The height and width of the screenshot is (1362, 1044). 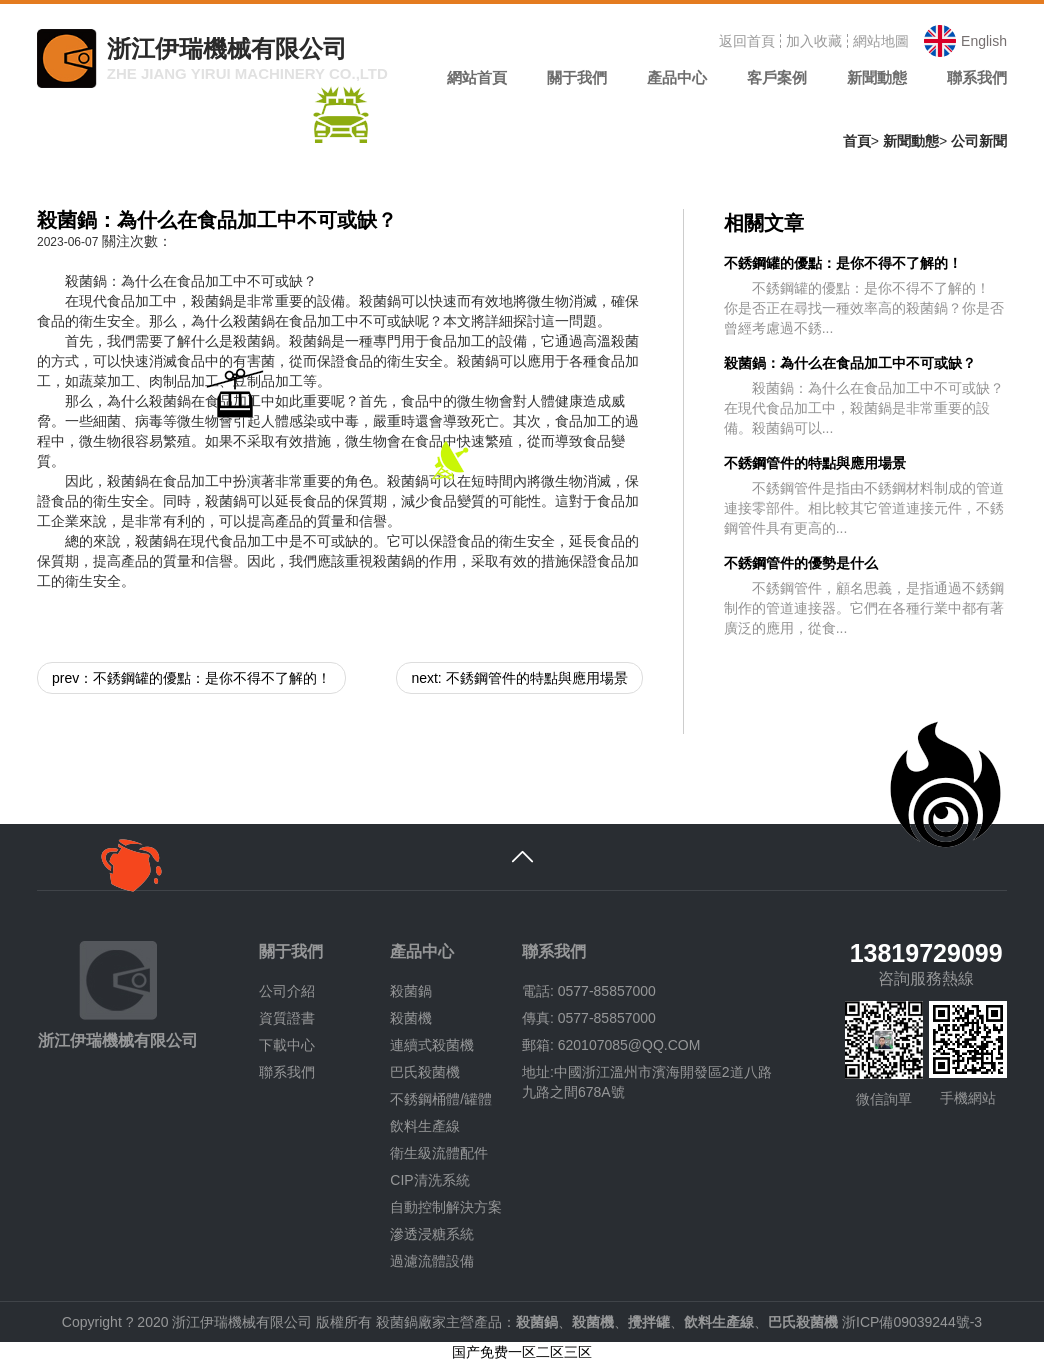 I want to click on access cable car or ropeway transportation info, so click(x=235, y=396).